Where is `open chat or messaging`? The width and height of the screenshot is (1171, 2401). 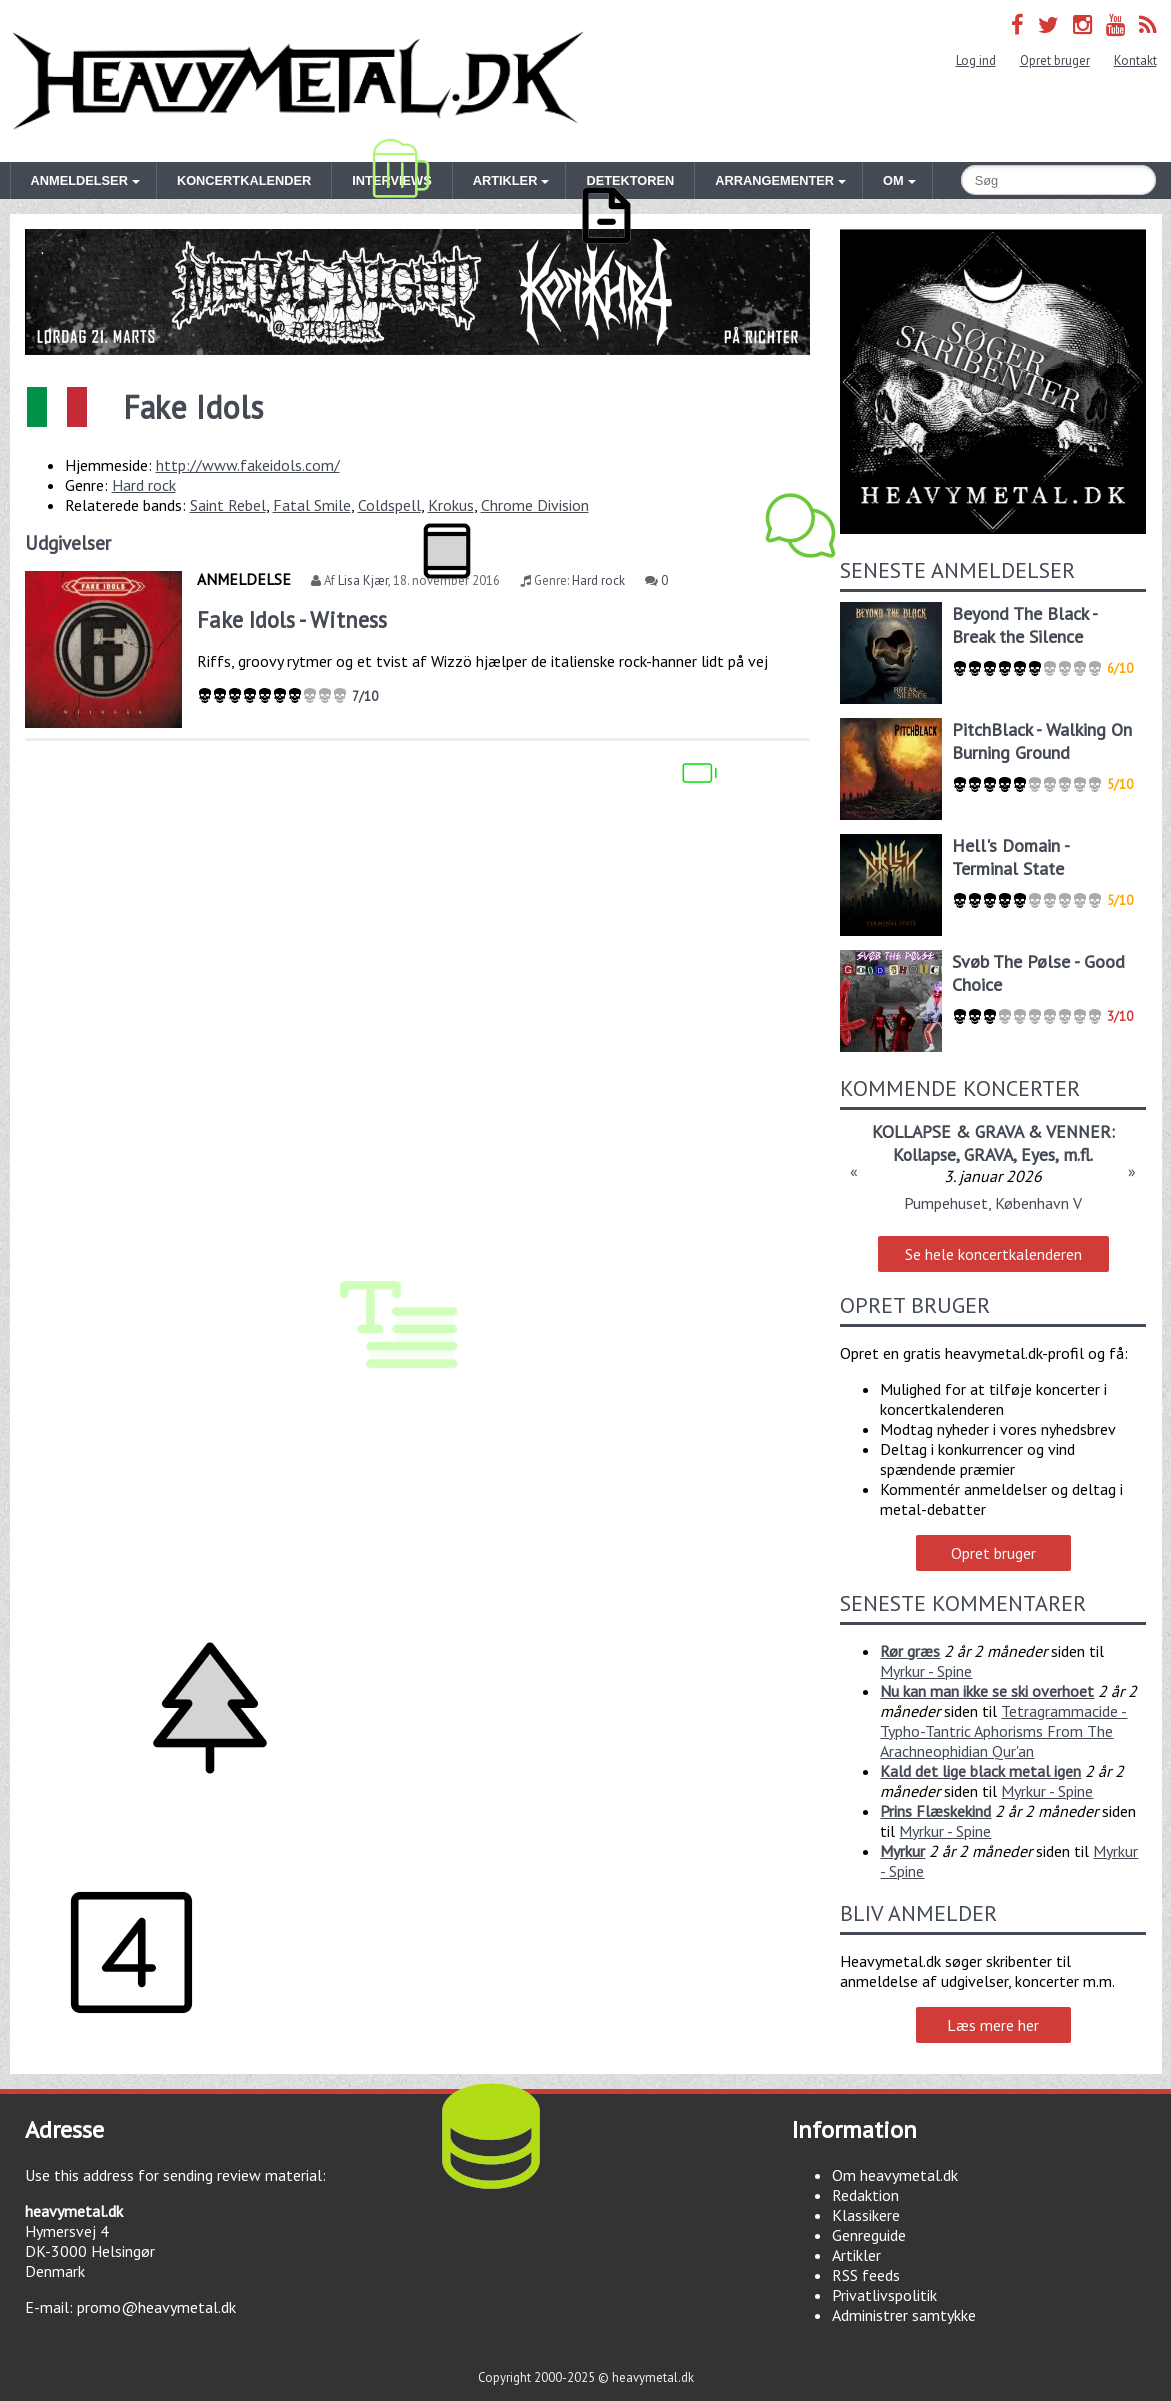 open chat or messaging is located at coordinates (800, 525).